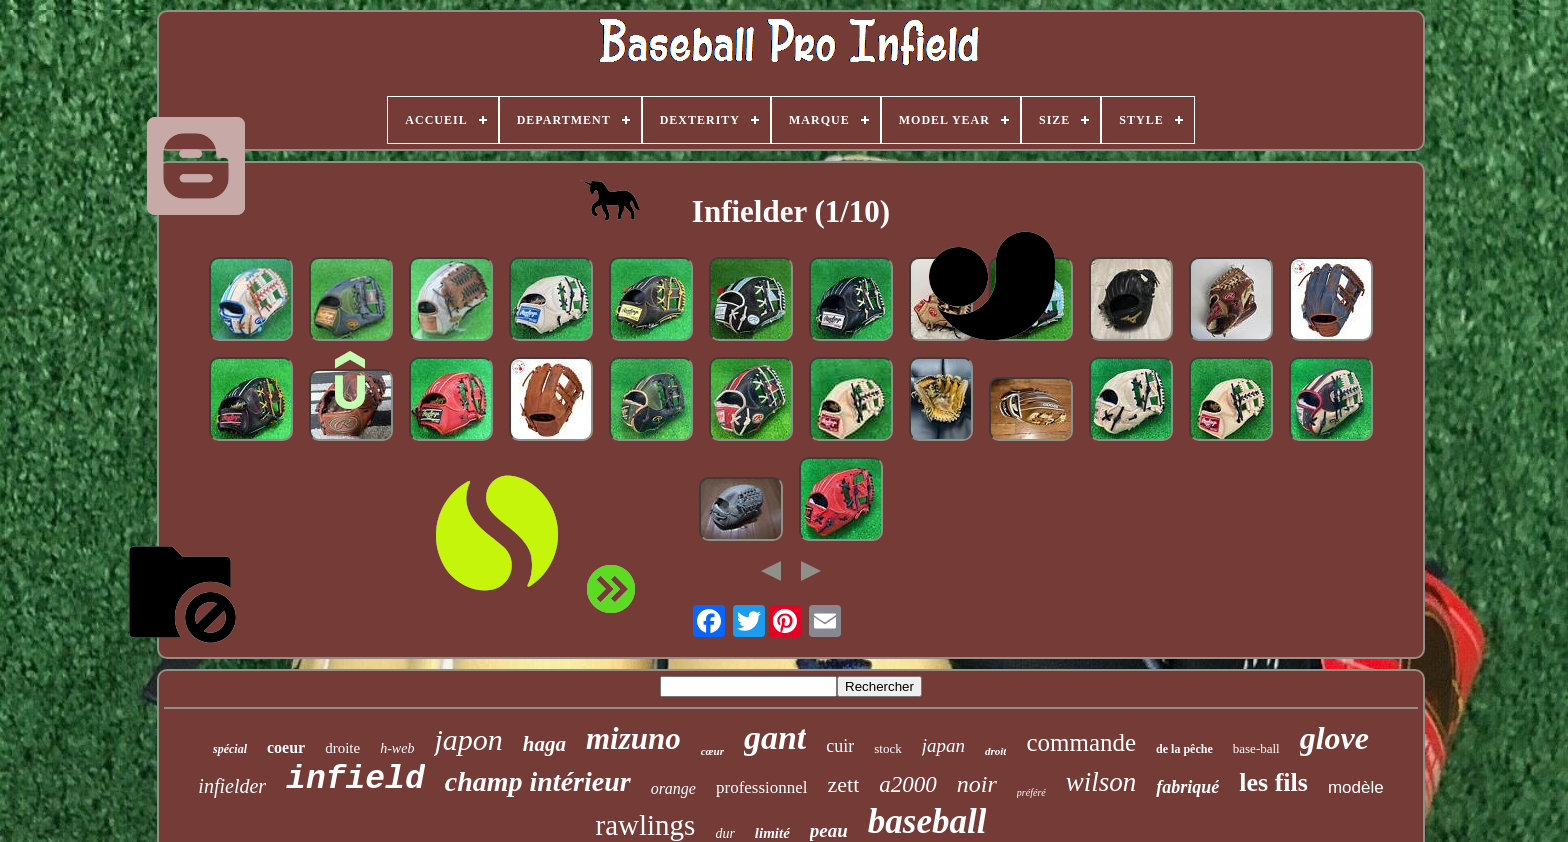  What do you see at coordinates (611, 589) in the screenshot?
I see `esbuild JavaScript bundler logo` at bounding box center [611, 589].